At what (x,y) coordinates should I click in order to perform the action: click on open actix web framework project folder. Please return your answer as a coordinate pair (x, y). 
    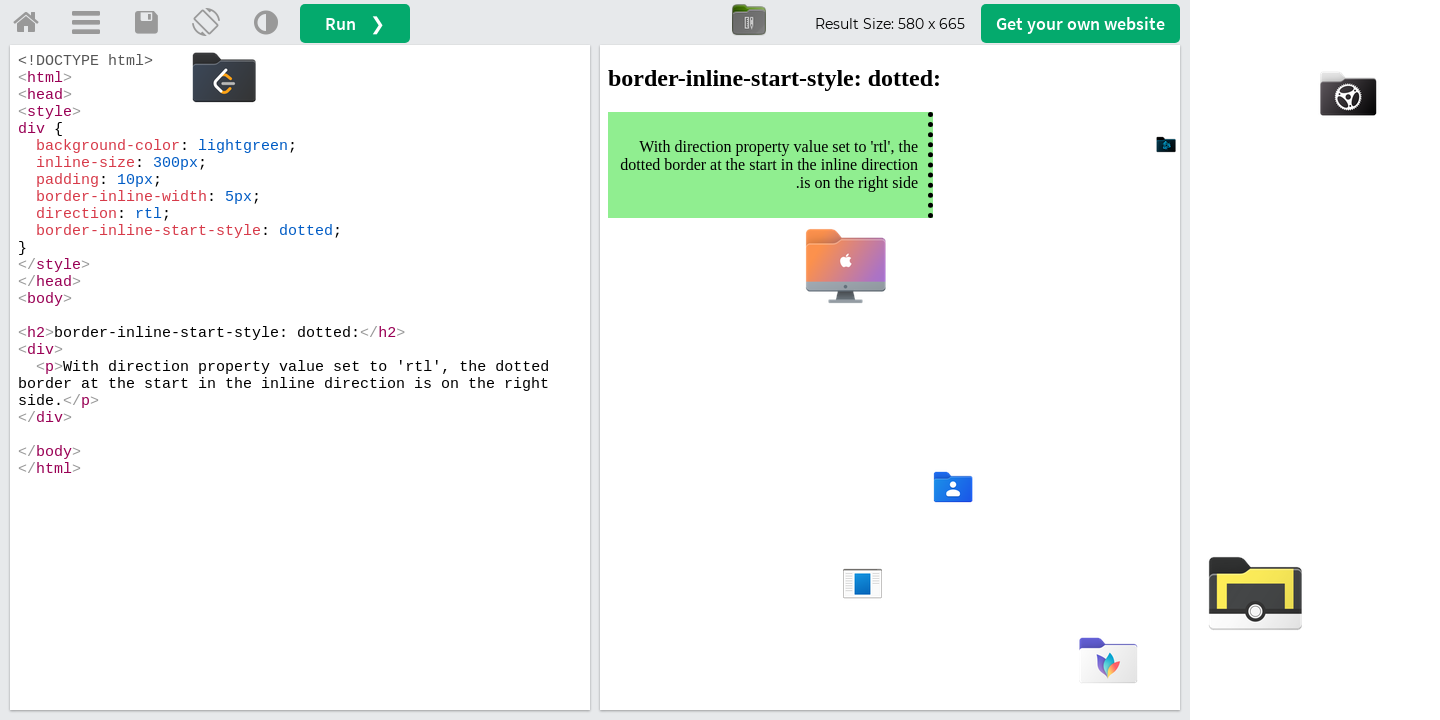
    Looking at the image, I should click on (1348, 95).